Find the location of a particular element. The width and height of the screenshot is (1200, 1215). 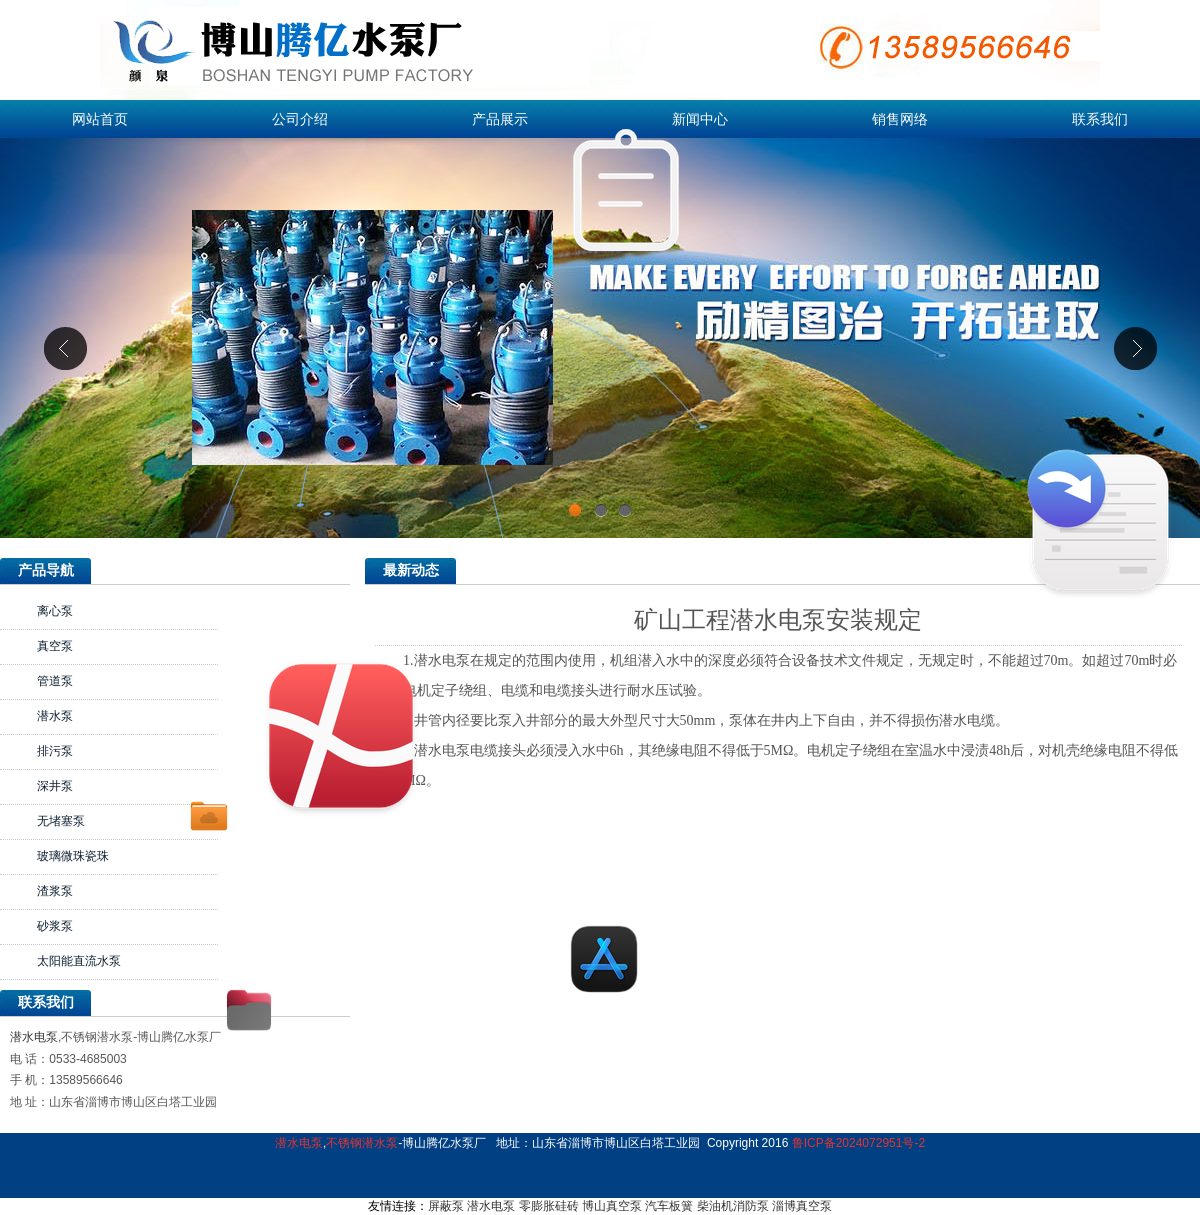

open quickchar character picker app is located at coordinates (1100, 522).